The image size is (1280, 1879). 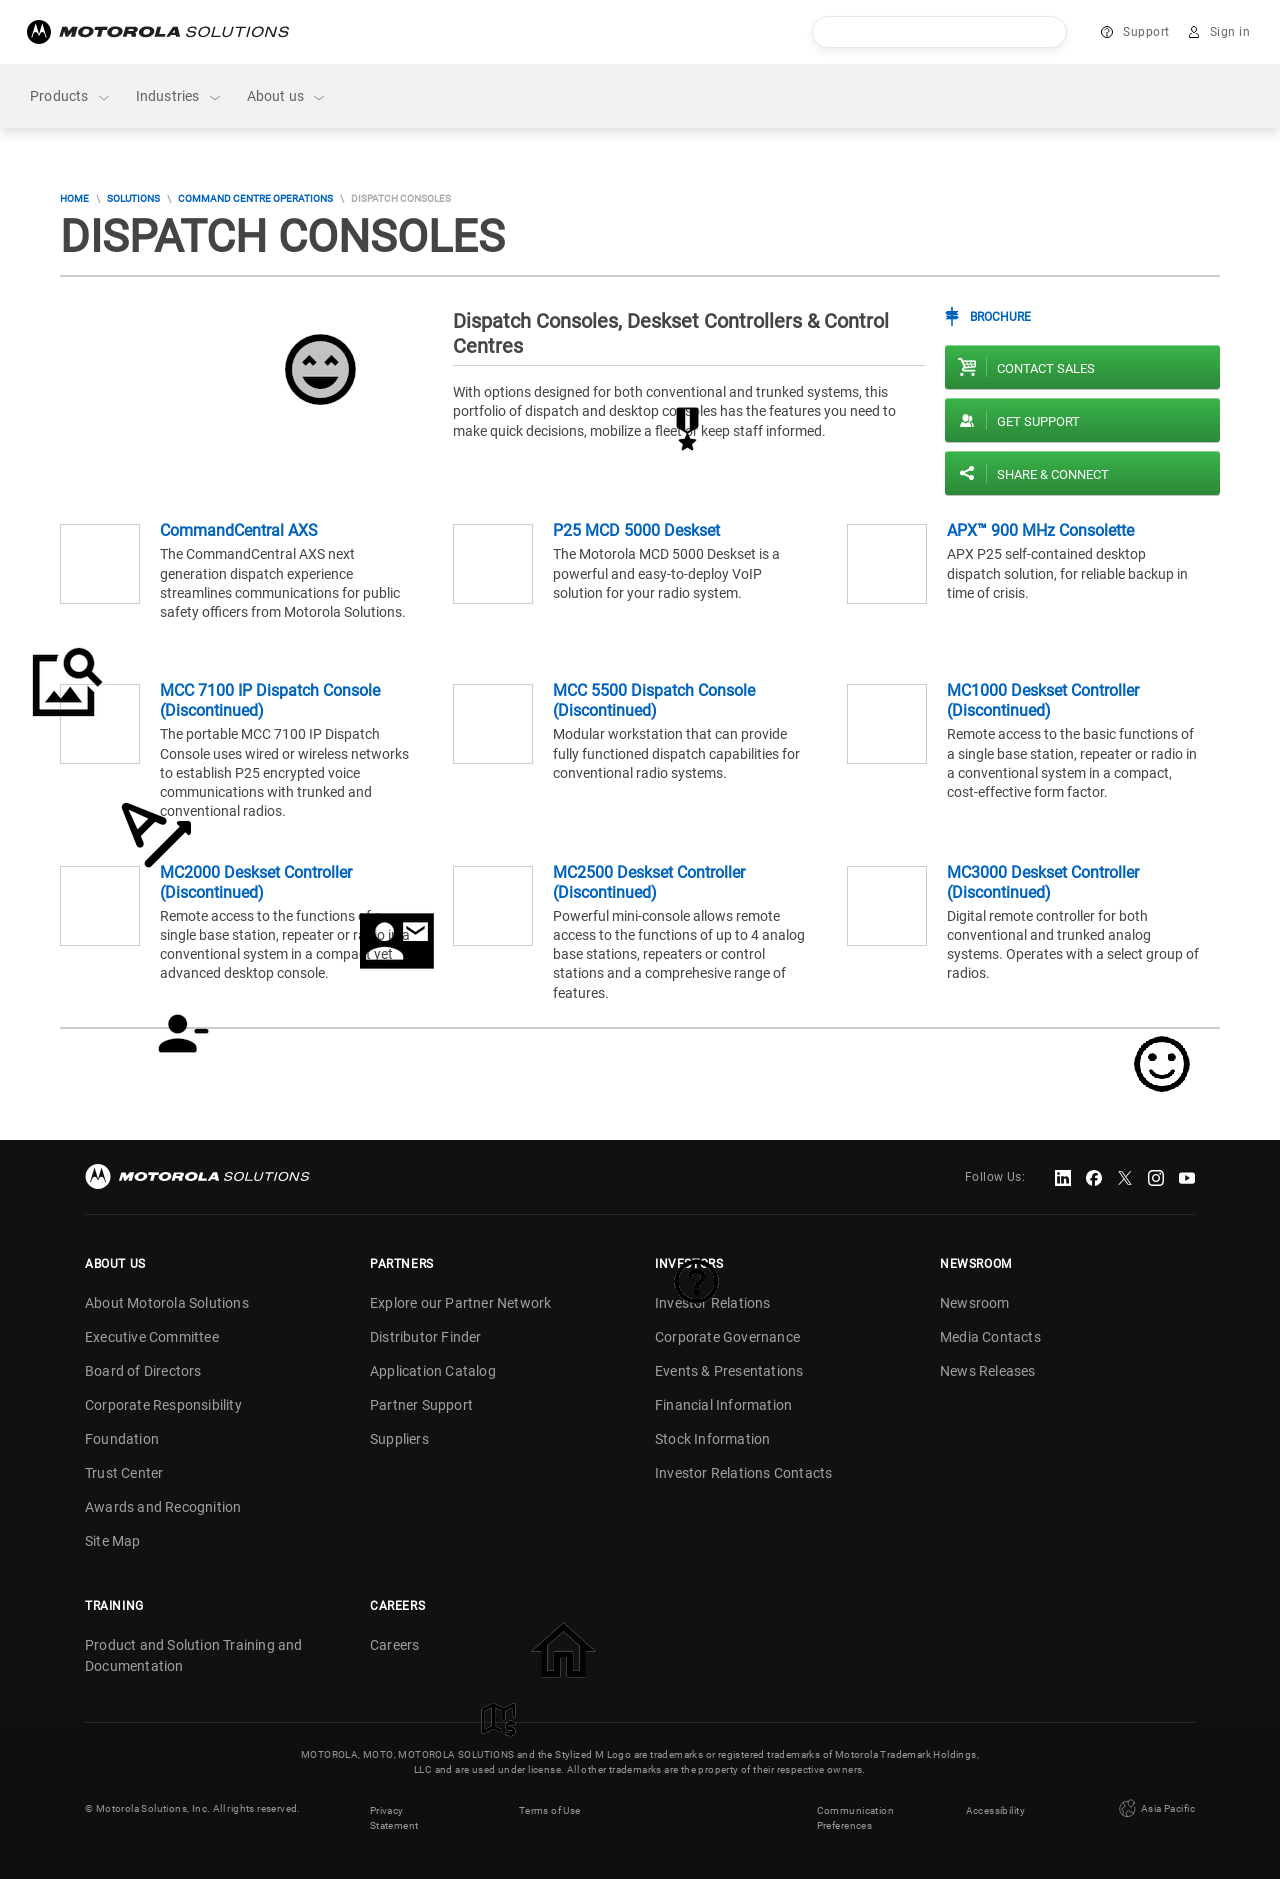 What do you see at coordinates (563, 1651) in the screenshot?
I see `navigate to home screen` at bounding box center [563, 1651].